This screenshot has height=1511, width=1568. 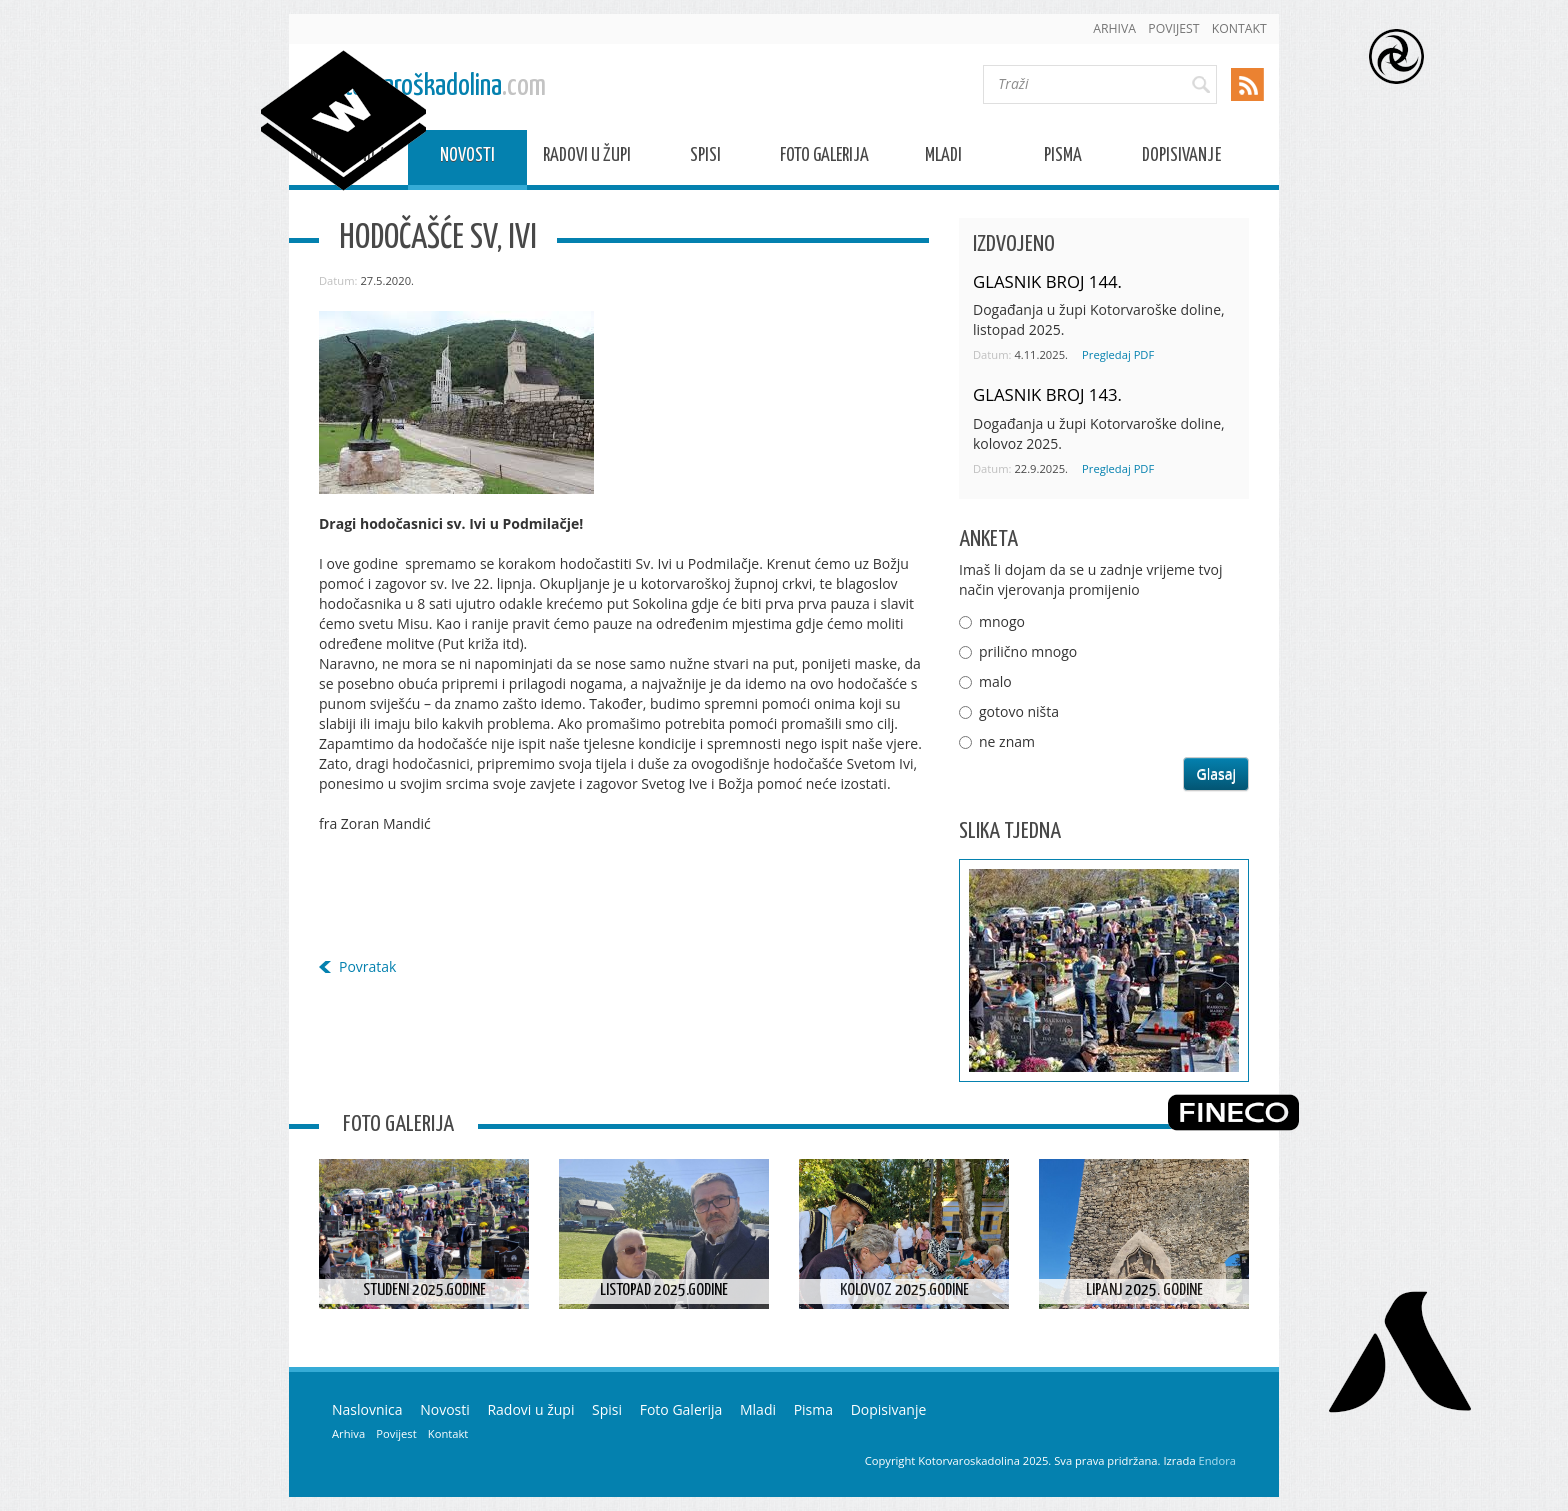 I want to click on akasa air airline logo, so click(x=1400, y=1352).